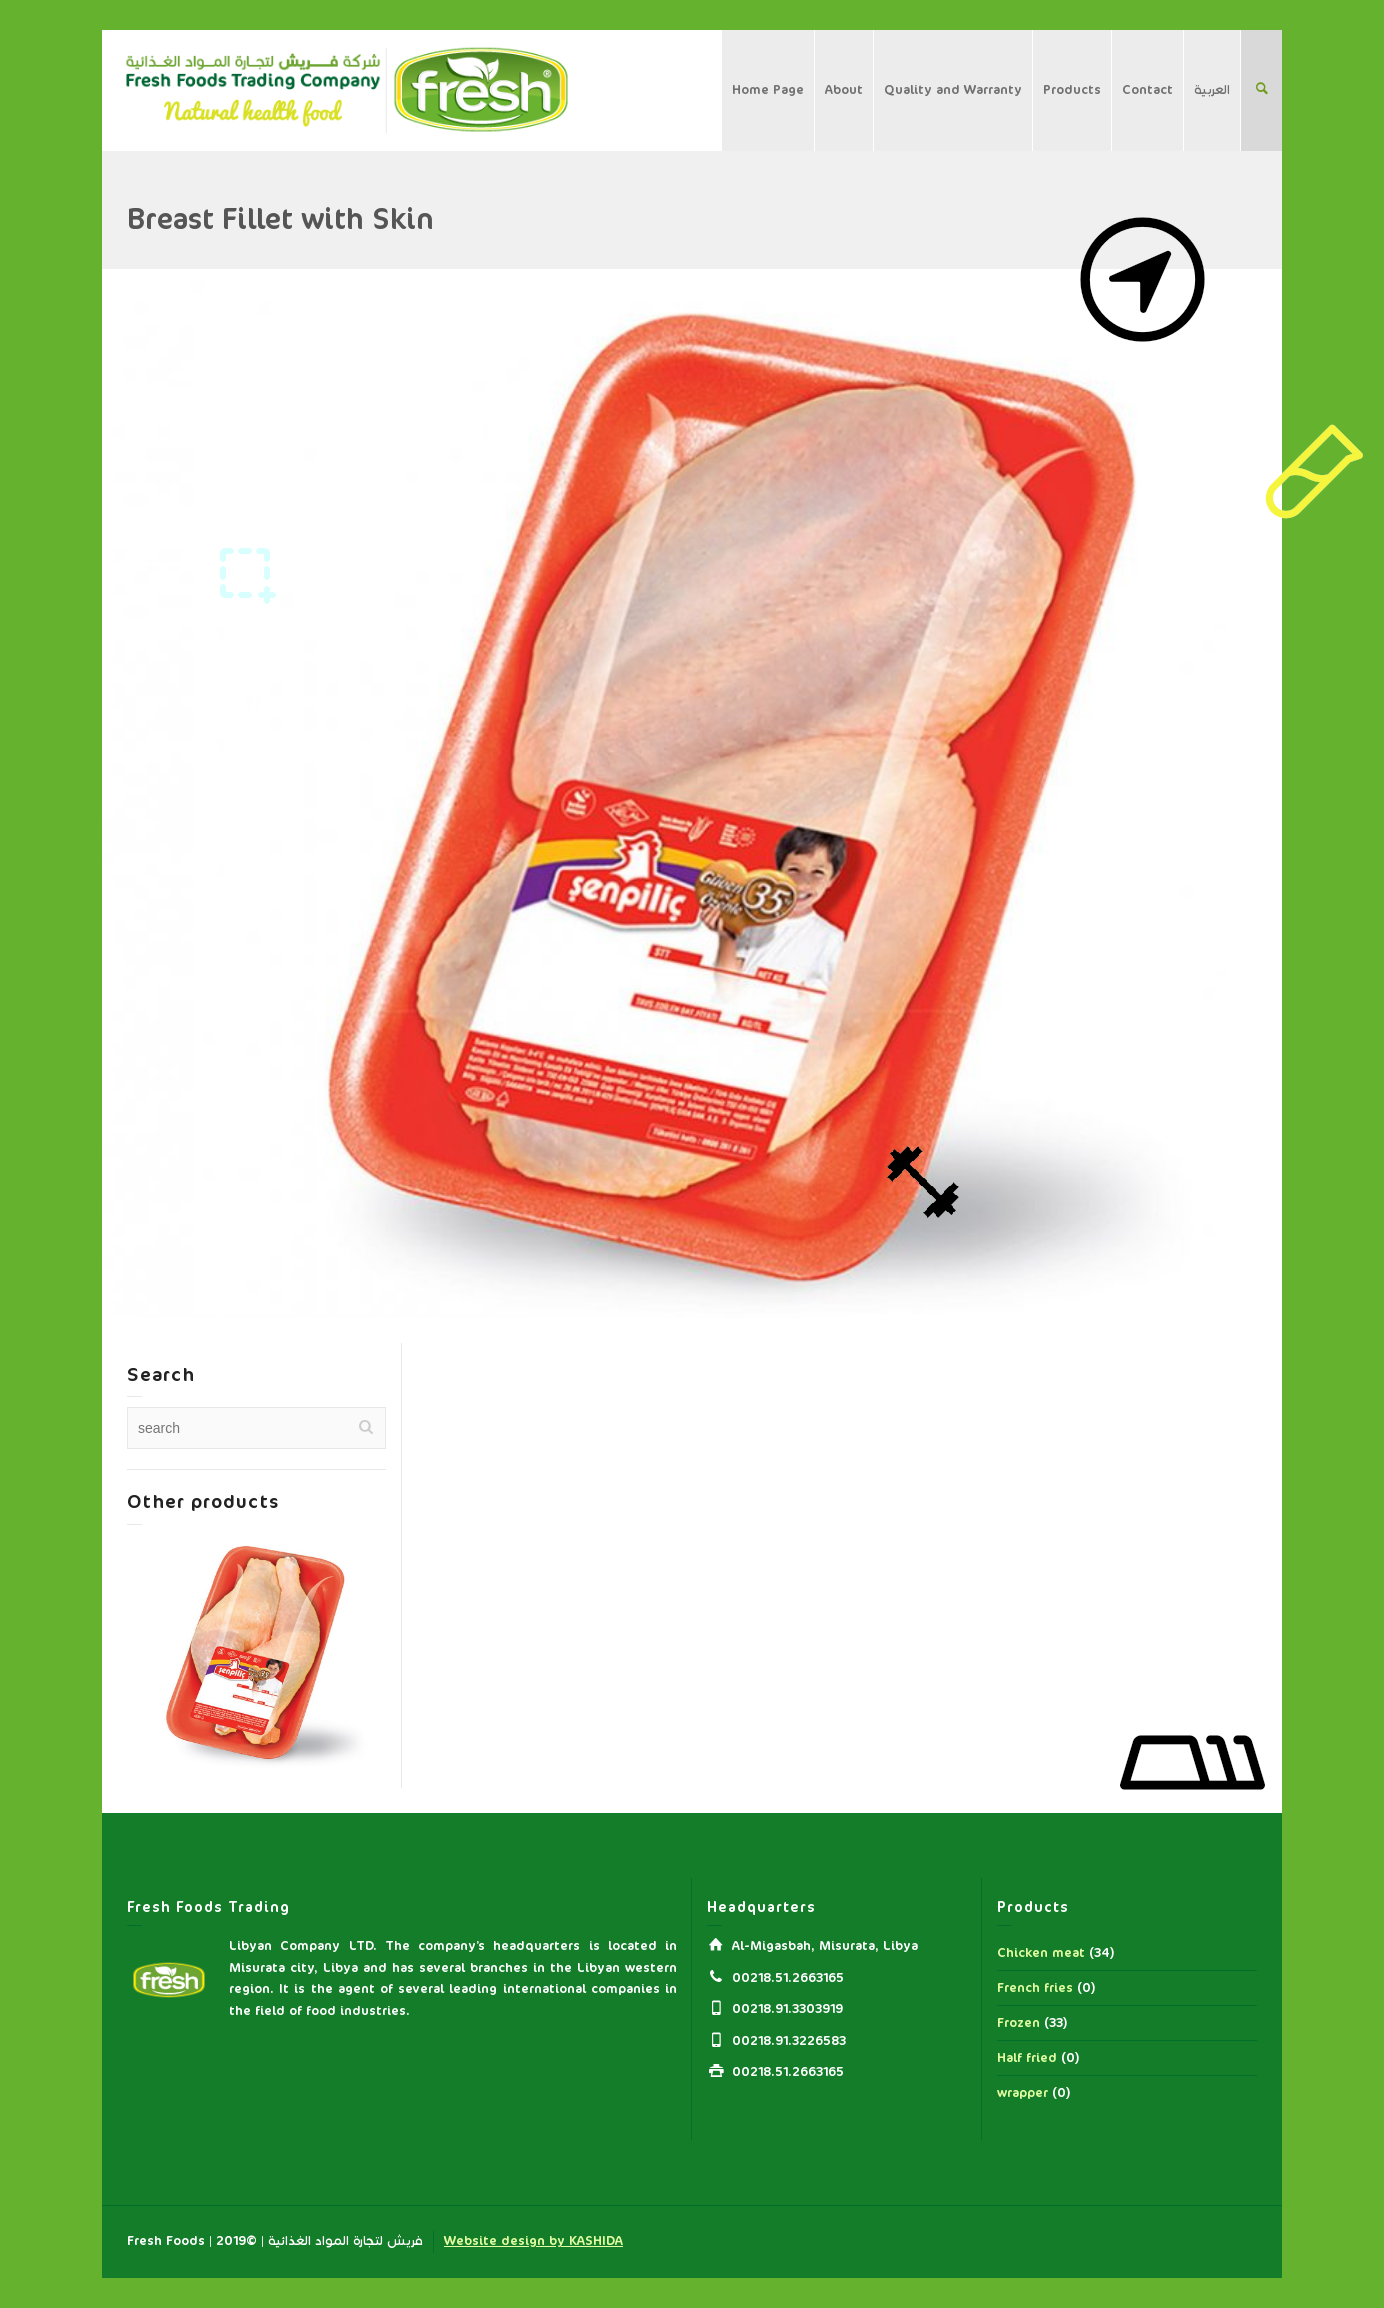 The width and height of the screenshot is (1384, 2308). What do you see at coordinates (923, 1182) in the screenshot?
I see `access fitness or workout features` at bounding box center [923, 1182].